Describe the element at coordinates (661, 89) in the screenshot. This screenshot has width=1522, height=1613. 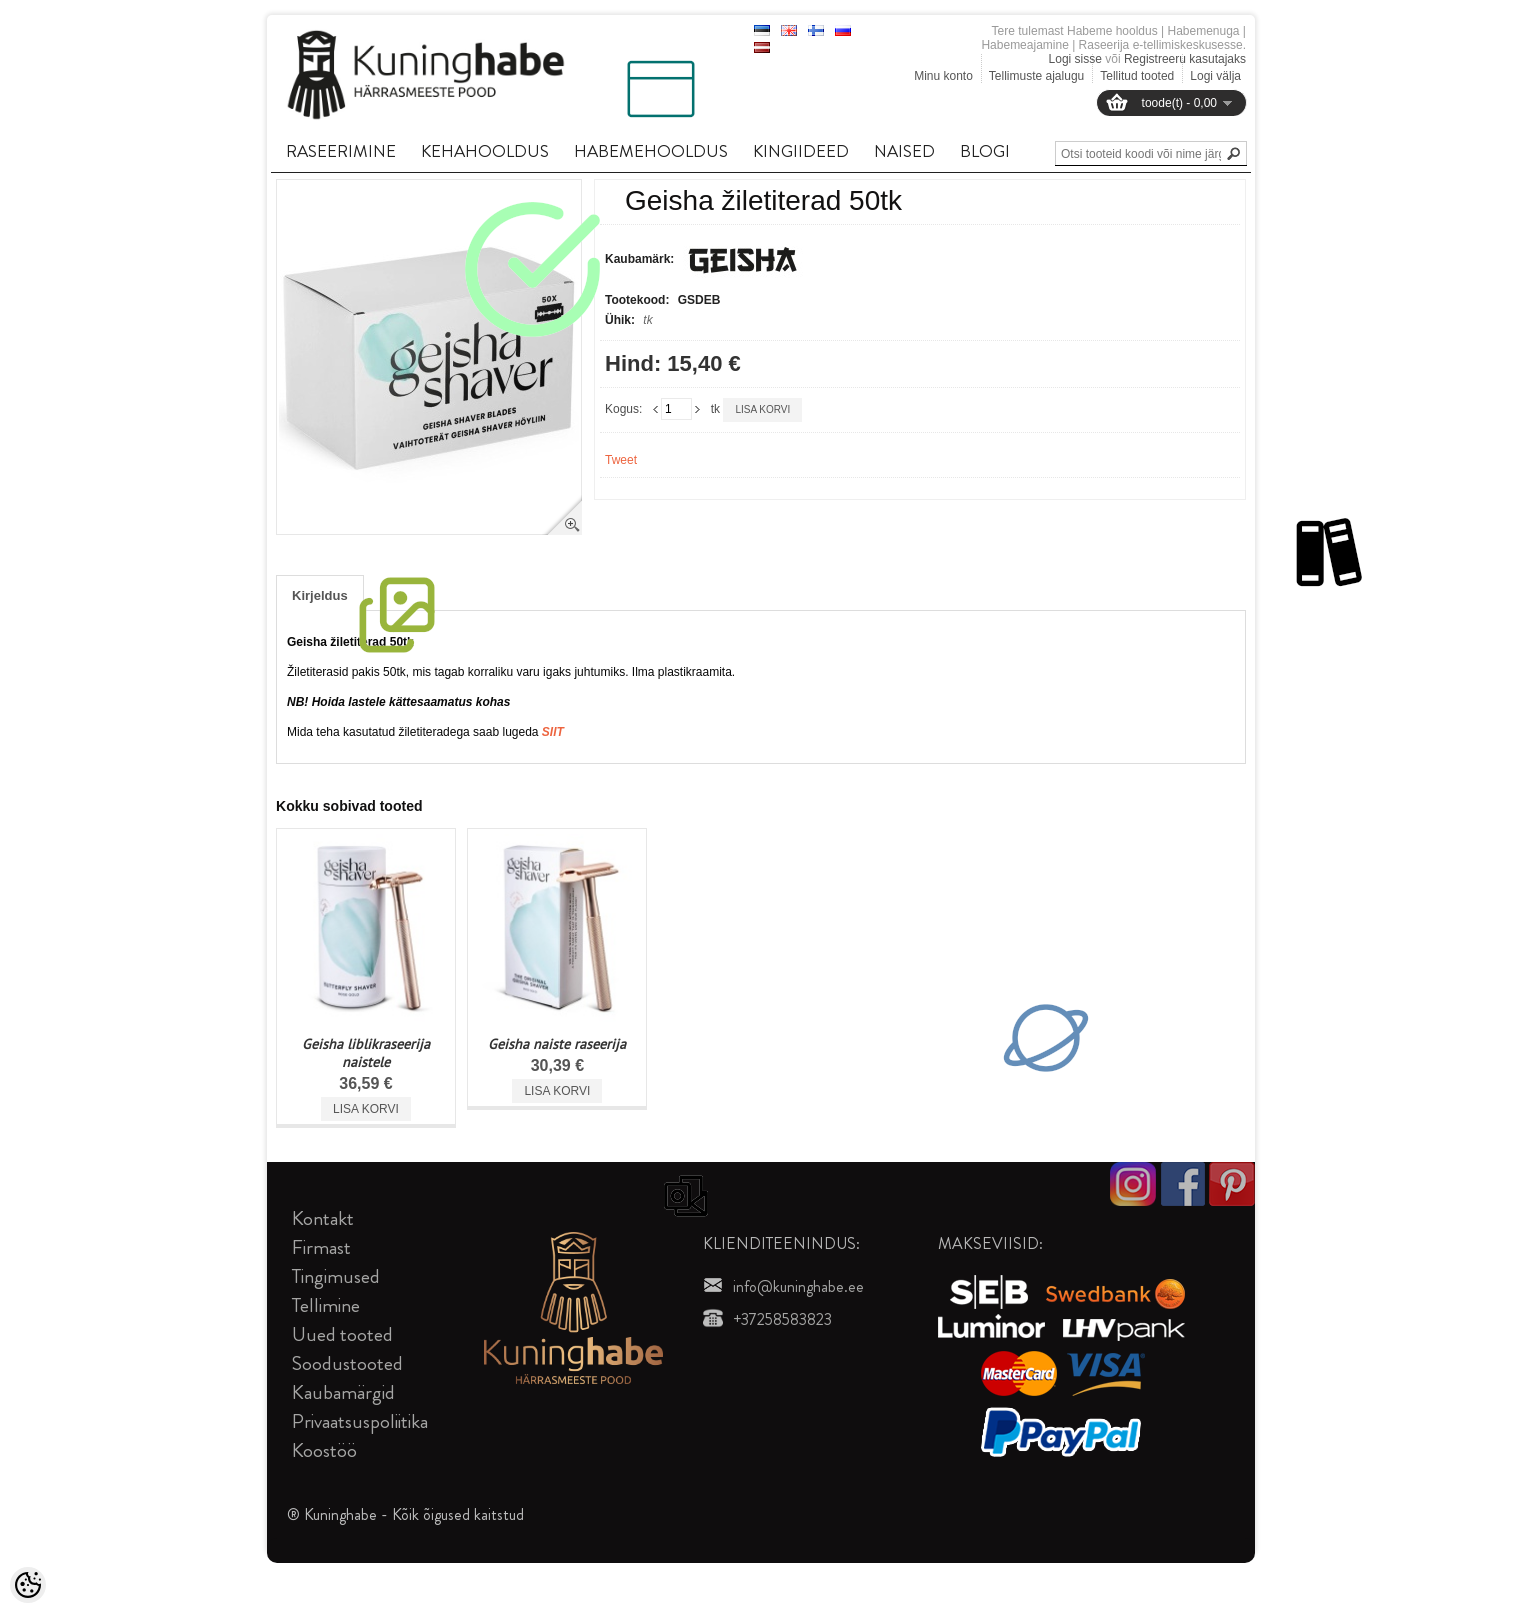
I see `open web browser` at that location.